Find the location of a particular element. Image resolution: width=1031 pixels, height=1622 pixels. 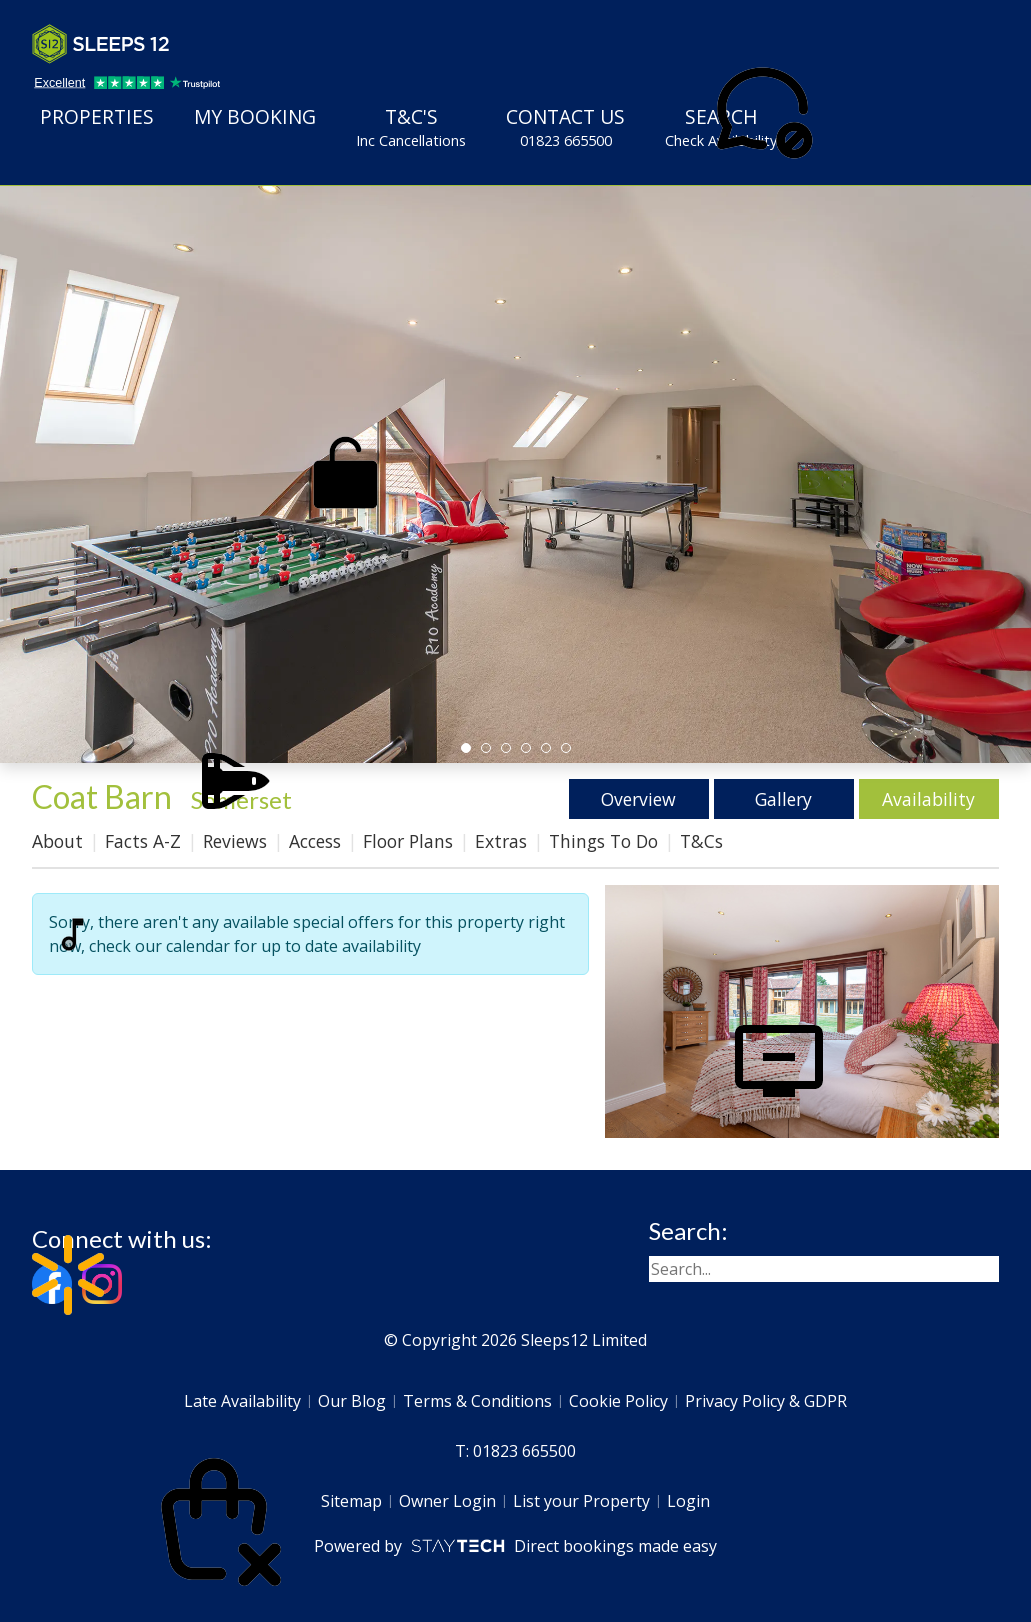

launch or deploy an application is located at coordinates (238, 781).